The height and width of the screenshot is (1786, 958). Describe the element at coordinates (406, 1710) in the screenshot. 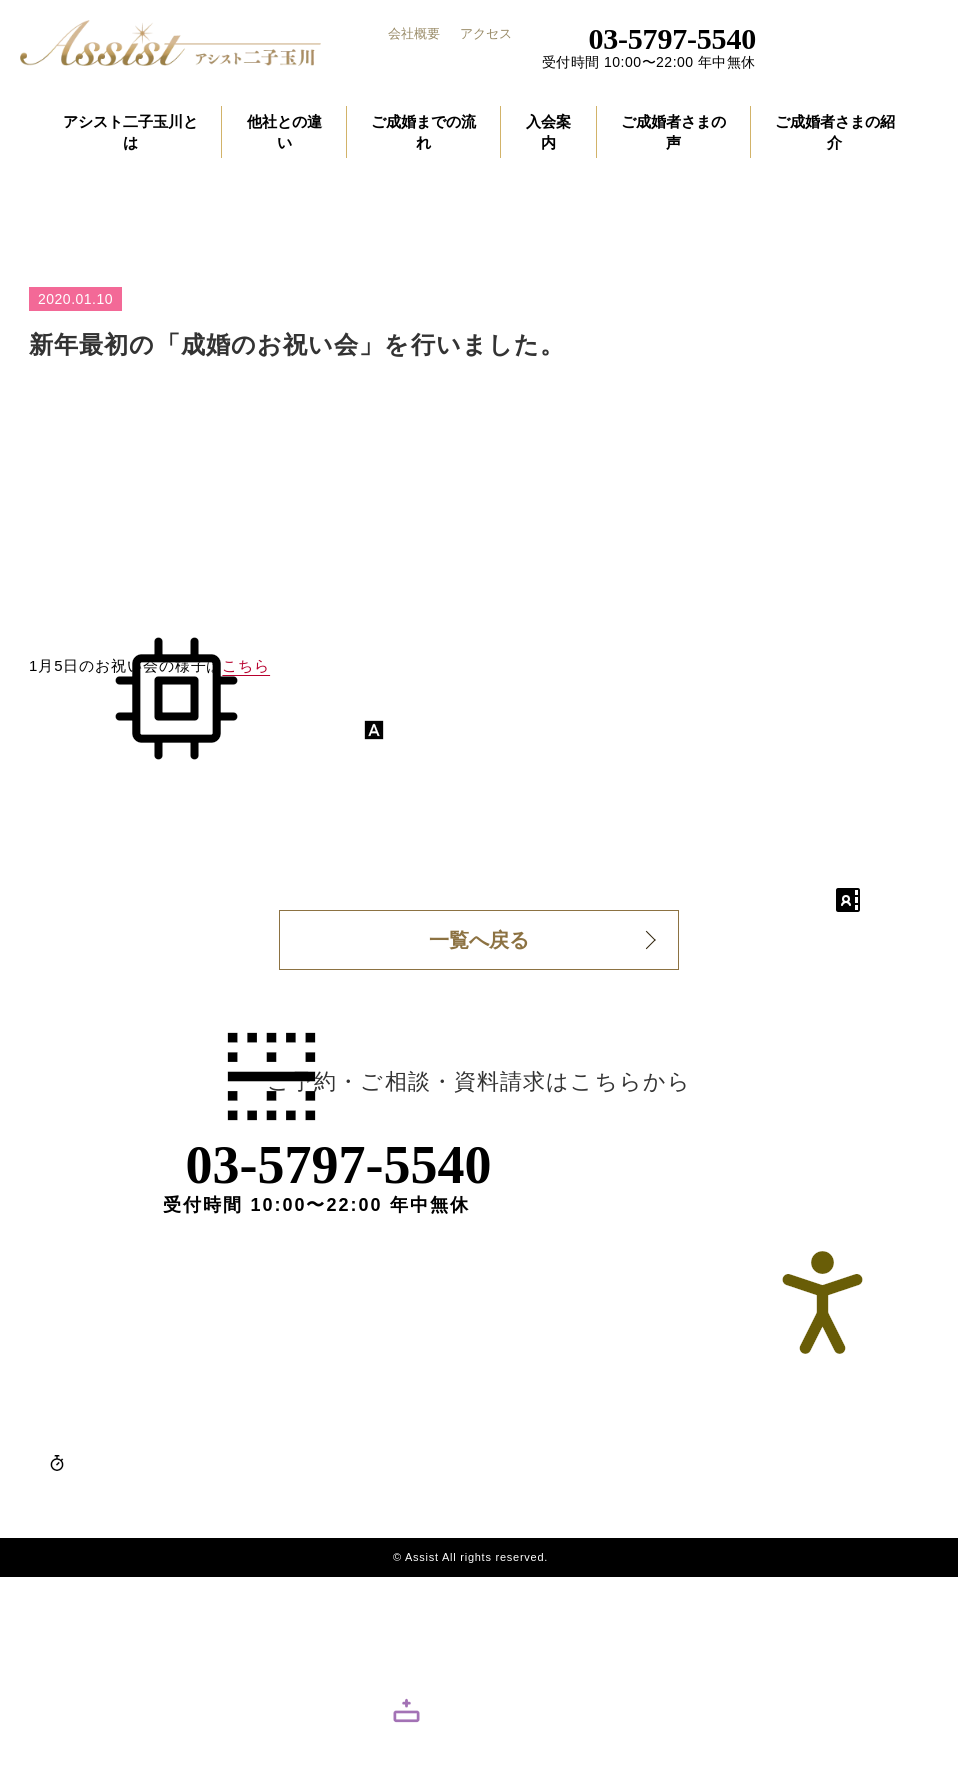

I see `insert a new row above` at that location.